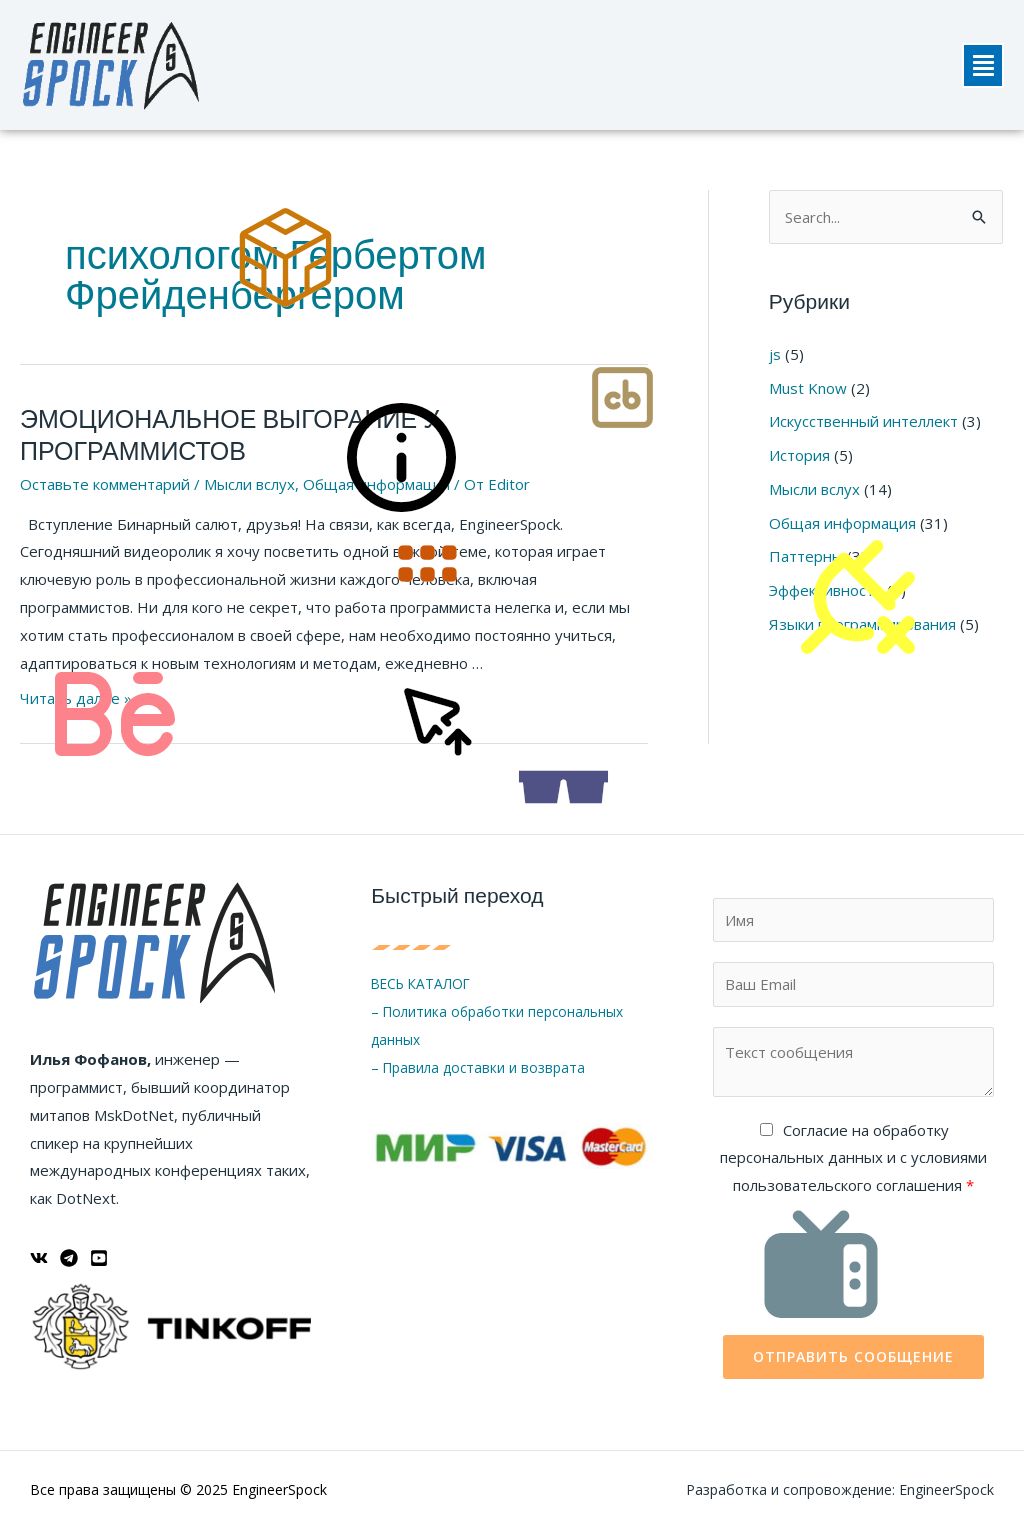 Image resolution: width=1024 pixels, height=1530 pixels. I want to click on scroll to top of page, so click(434, 718).